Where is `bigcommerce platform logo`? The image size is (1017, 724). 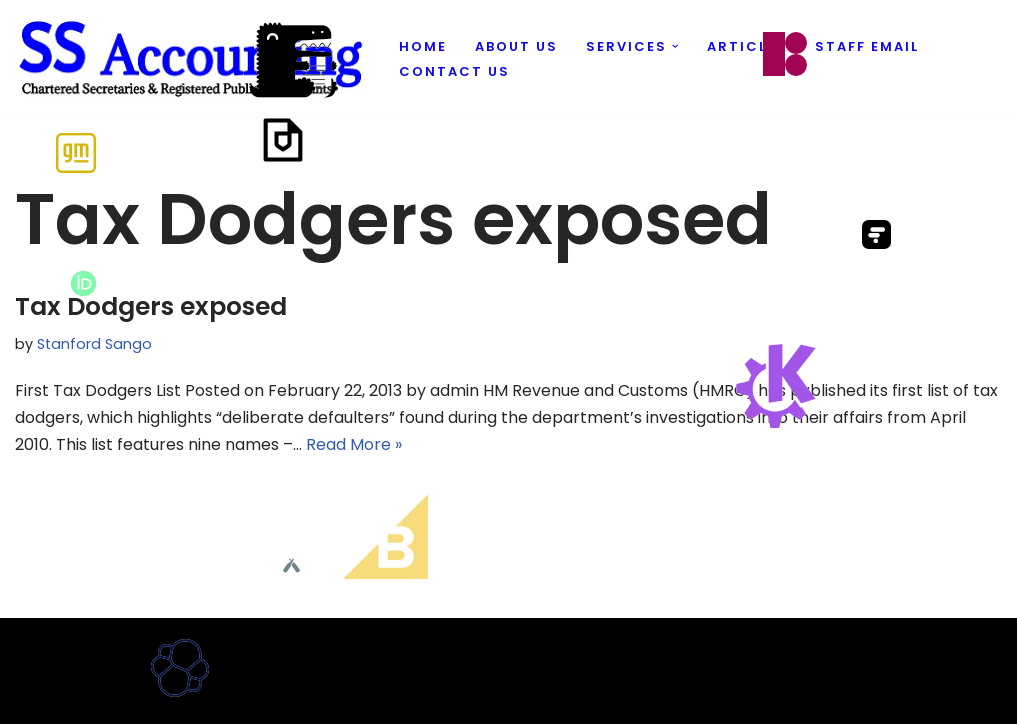 bigcommerce platform logo is located at coordinates (386, 537).